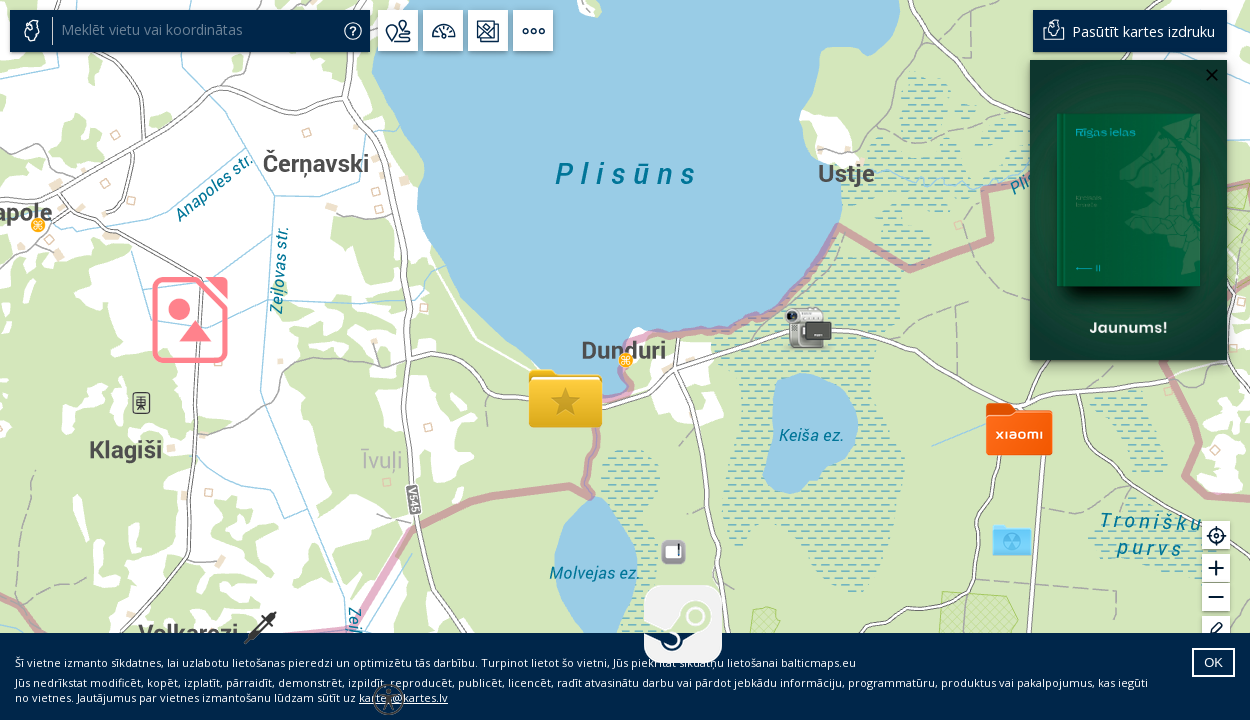  Describe the element at coordinates (1012, 540) in the screenshot. I see `folder for files ready to burn to disc` at that location.